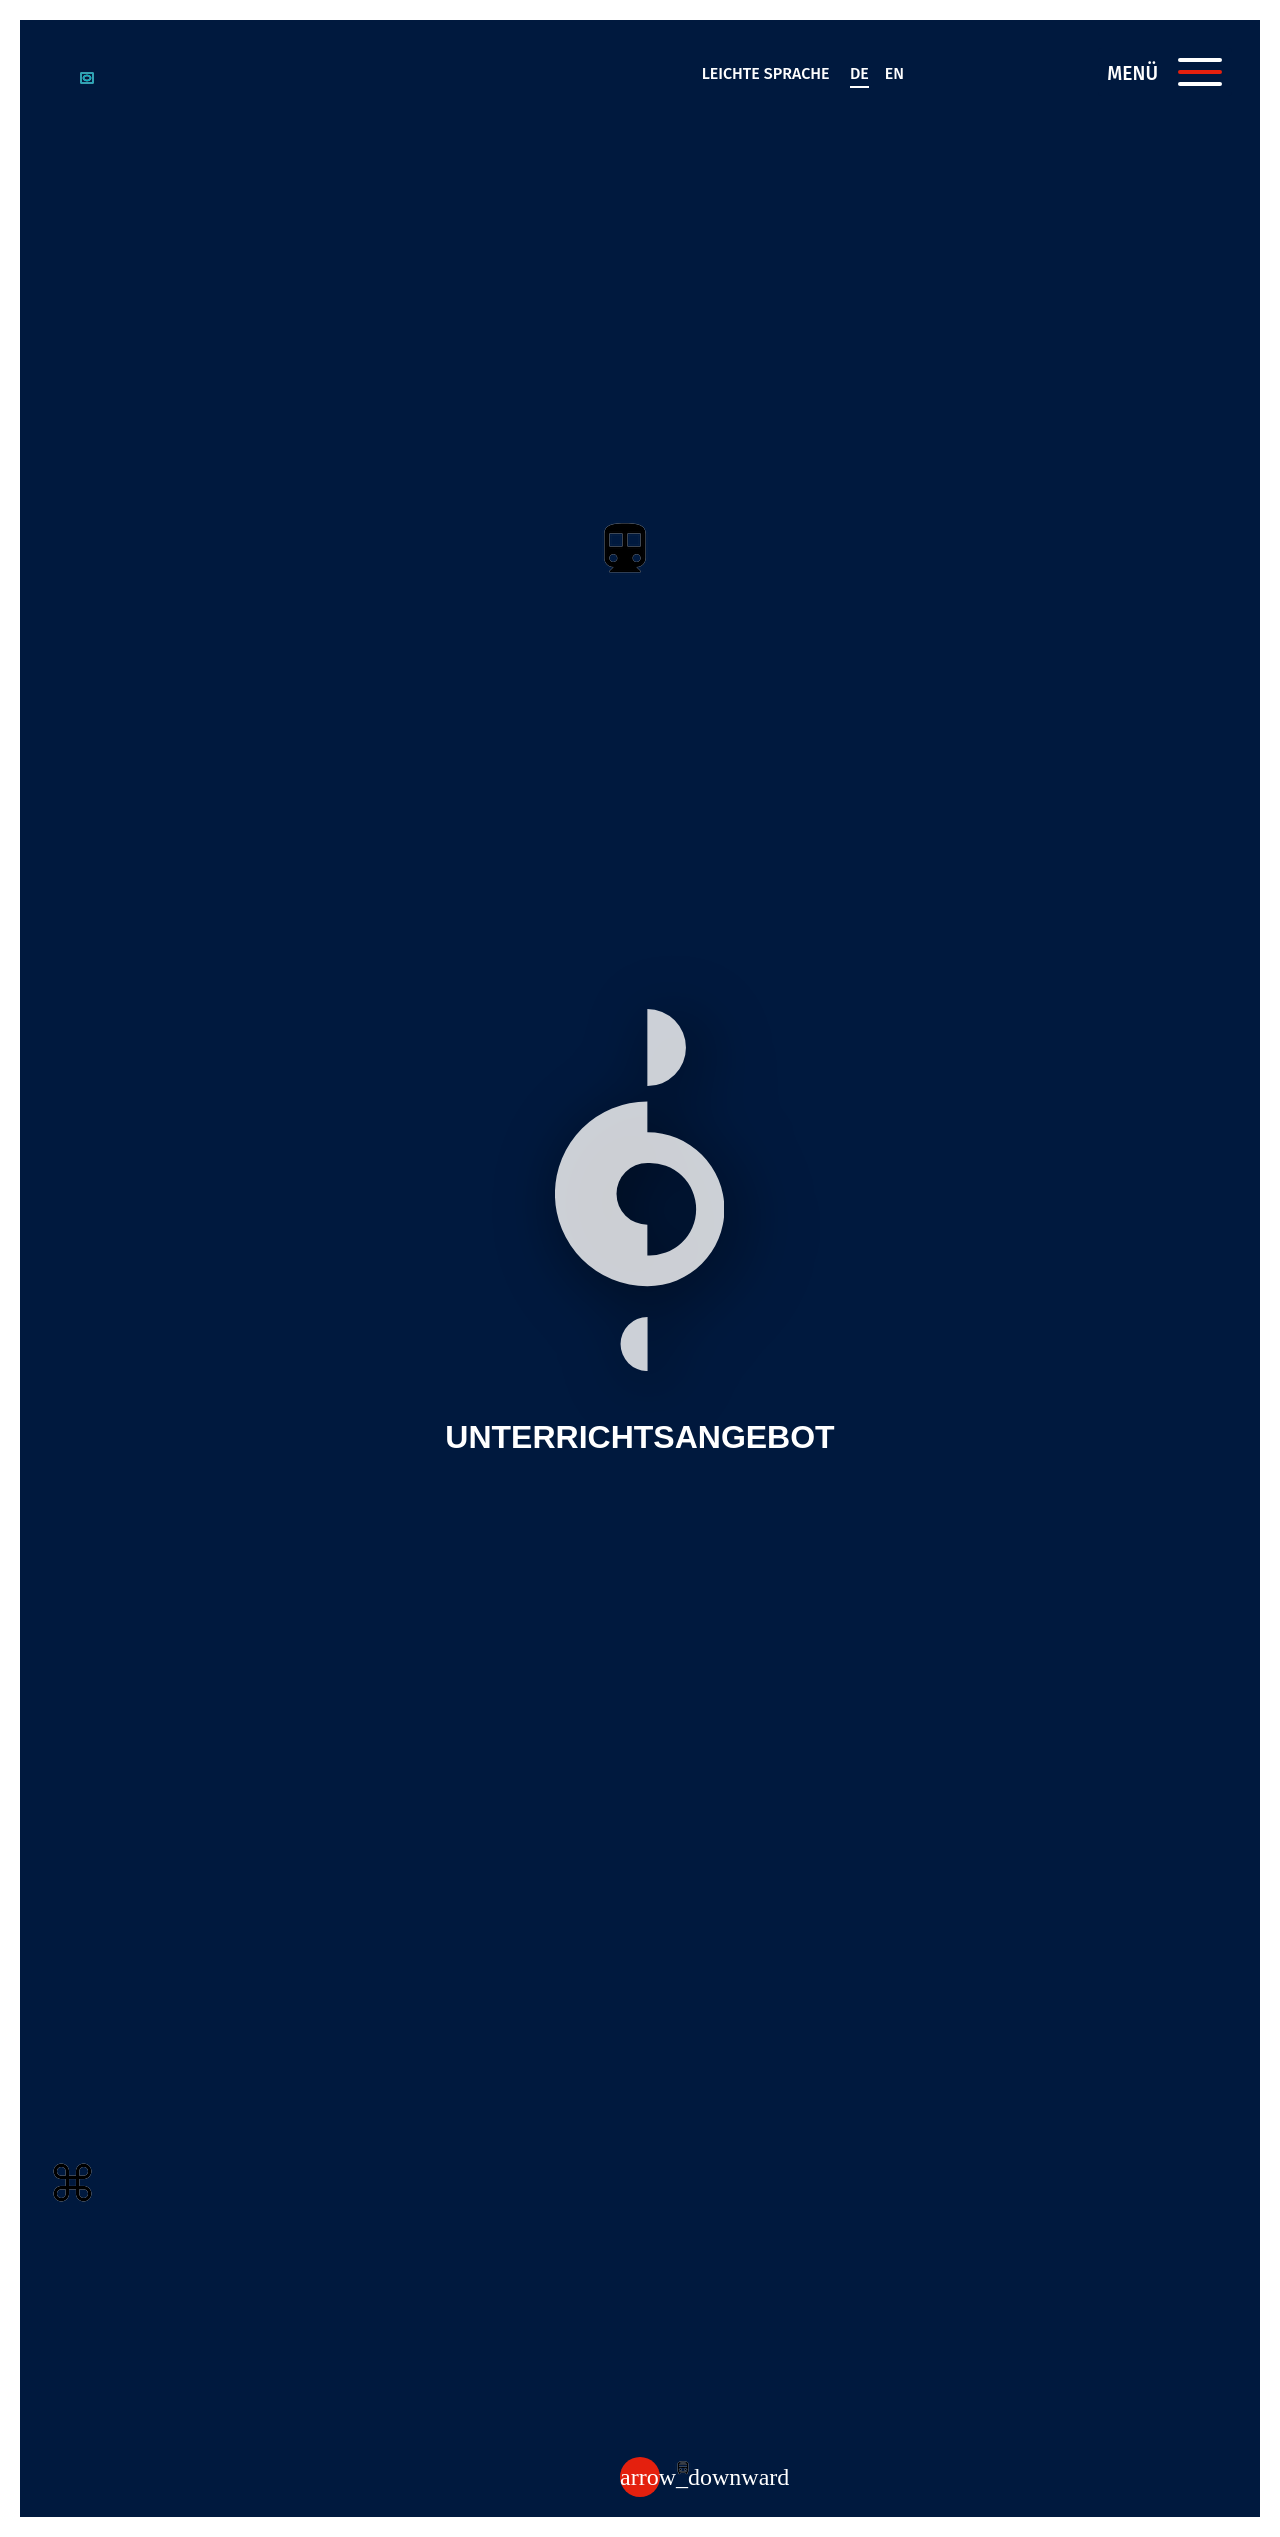 The height and width of the screenshot is (2537, 1280). Describe the element at coordinates (625, 549) in the screenshot. I see `get subway or metro directions` at that location.